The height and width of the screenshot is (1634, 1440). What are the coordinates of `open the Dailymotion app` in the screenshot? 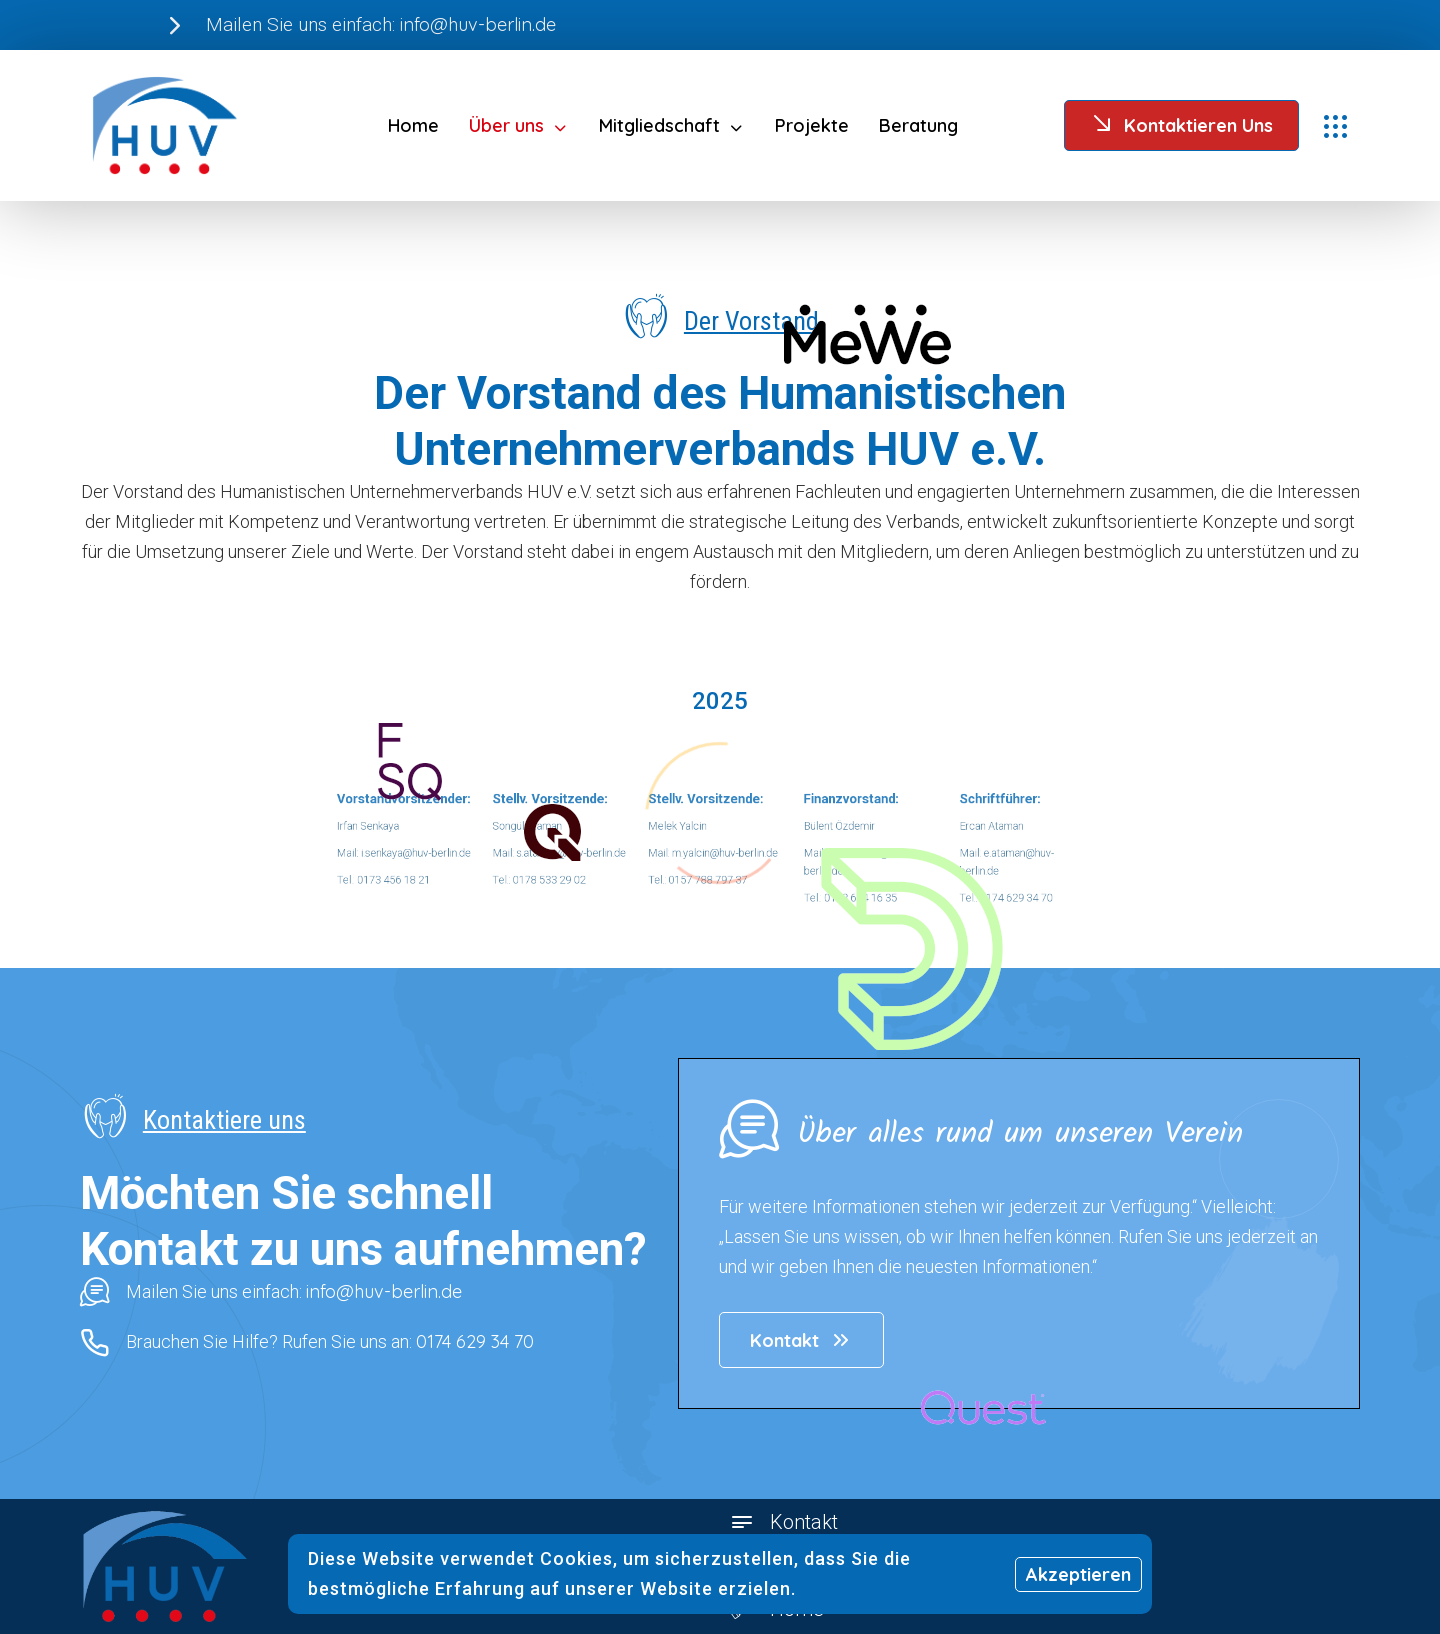 It's located at (912, 949).